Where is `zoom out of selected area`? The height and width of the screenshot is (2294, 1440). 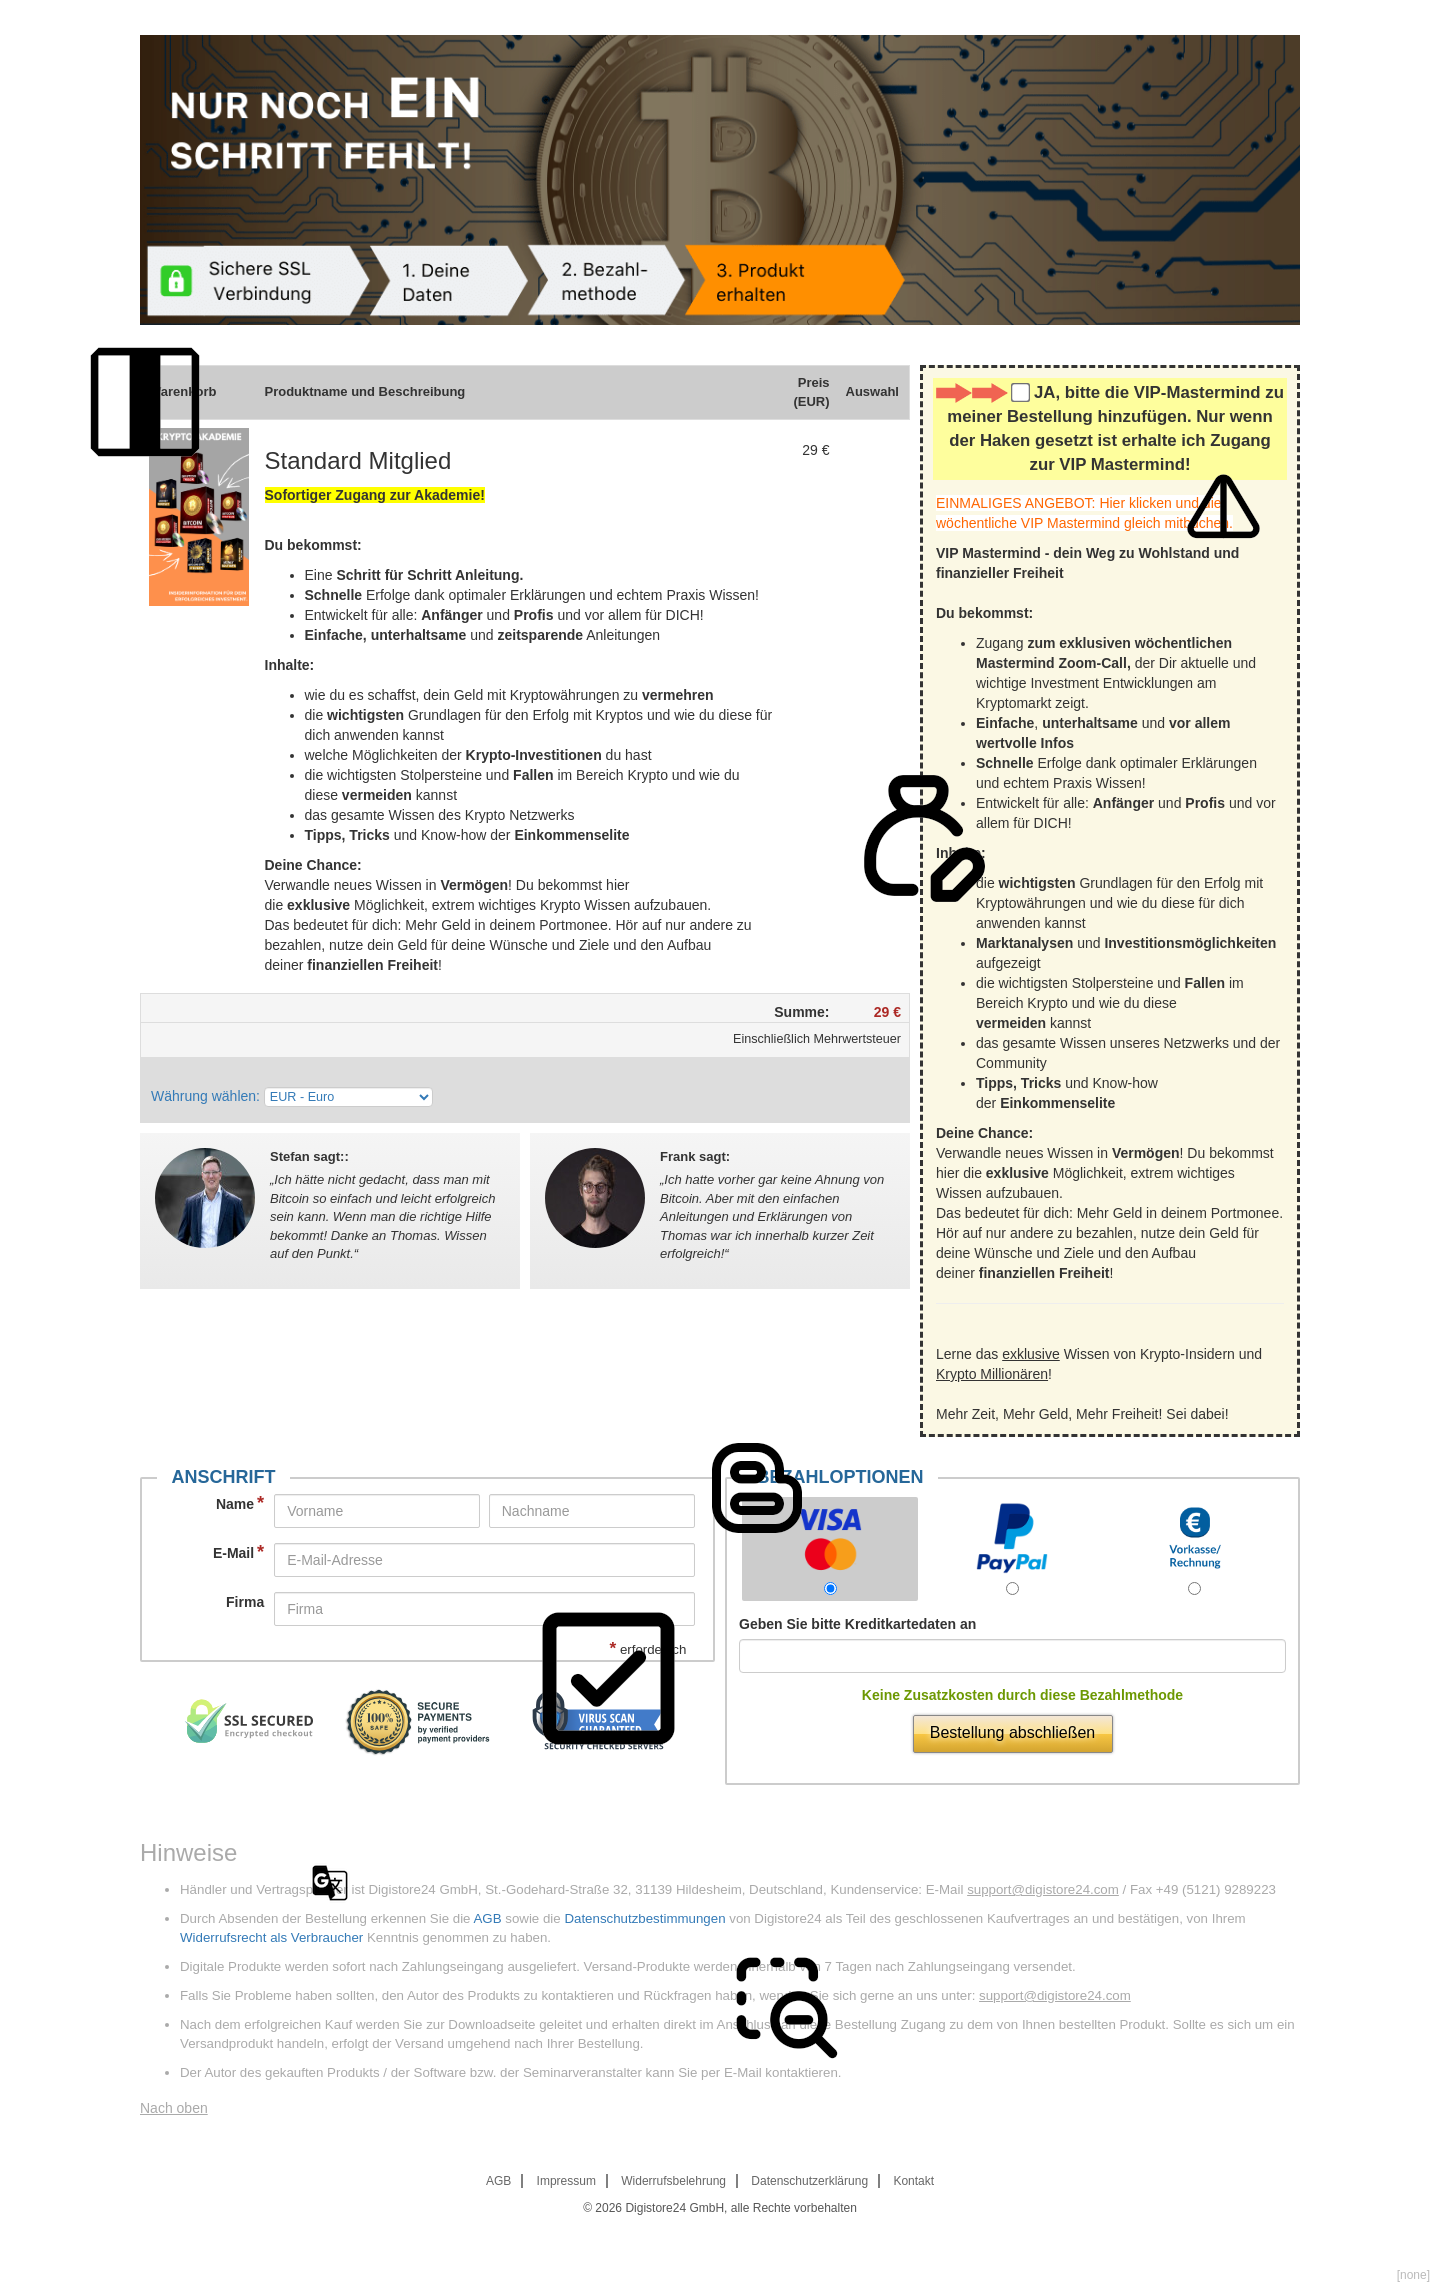 zoom out of selected area is located at coordinates (784, 2005).